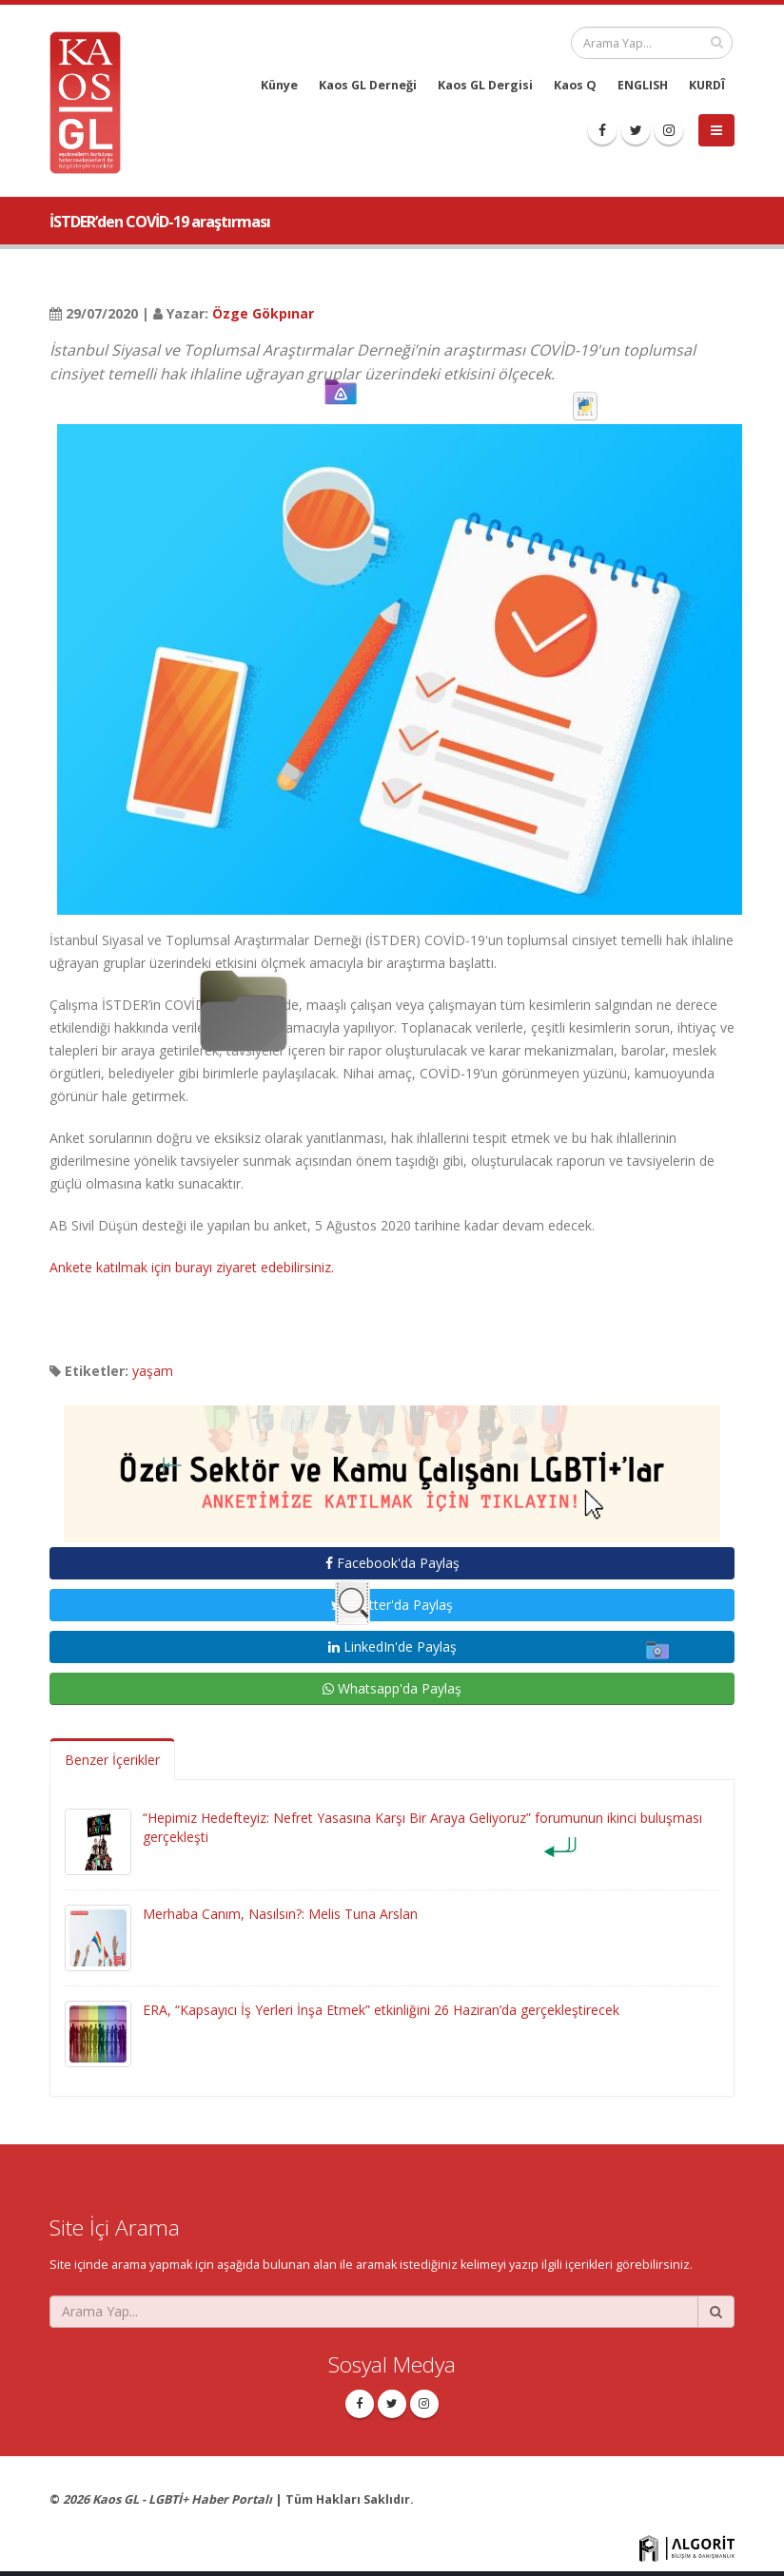 The width and height of the screenshot is (784, 2576). Describe the element at coordinates (244, 1011) in the screenshot. I see `indicates a valid drop target for dragging files` at that location.